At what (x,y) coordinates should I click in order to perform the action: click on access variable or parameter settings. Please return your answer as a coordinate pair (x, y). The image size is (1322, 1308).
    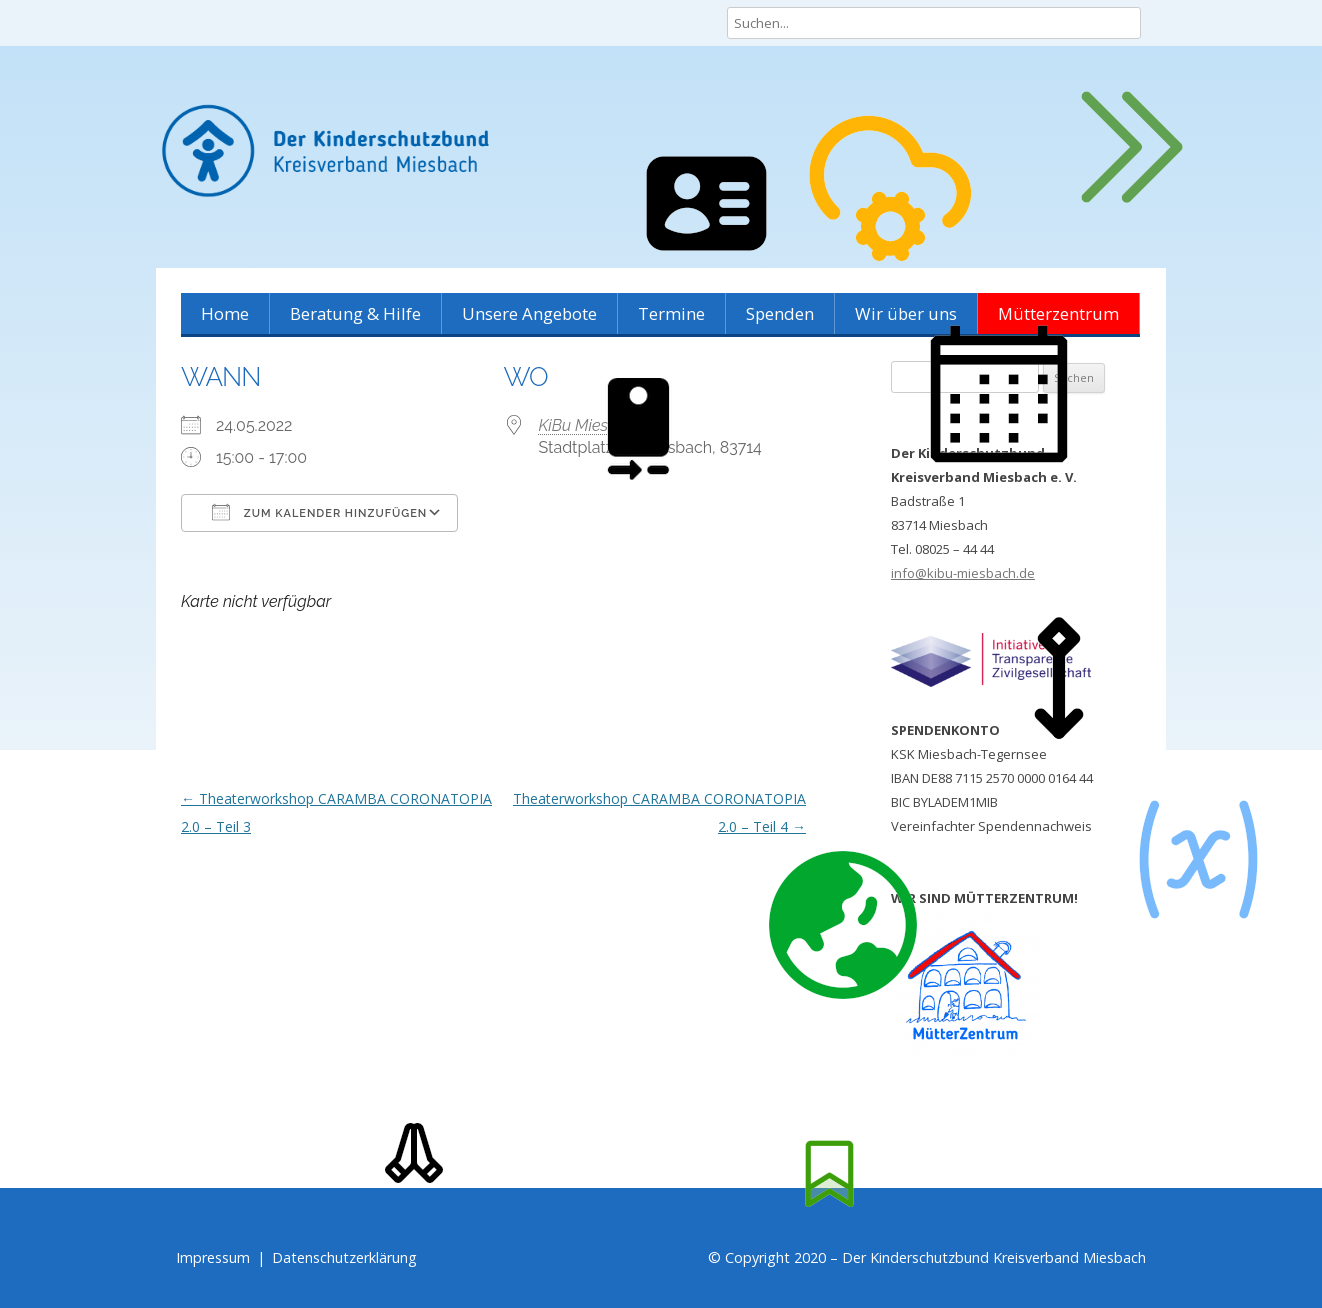
    Looking at the image, I should click on (1198, 859).